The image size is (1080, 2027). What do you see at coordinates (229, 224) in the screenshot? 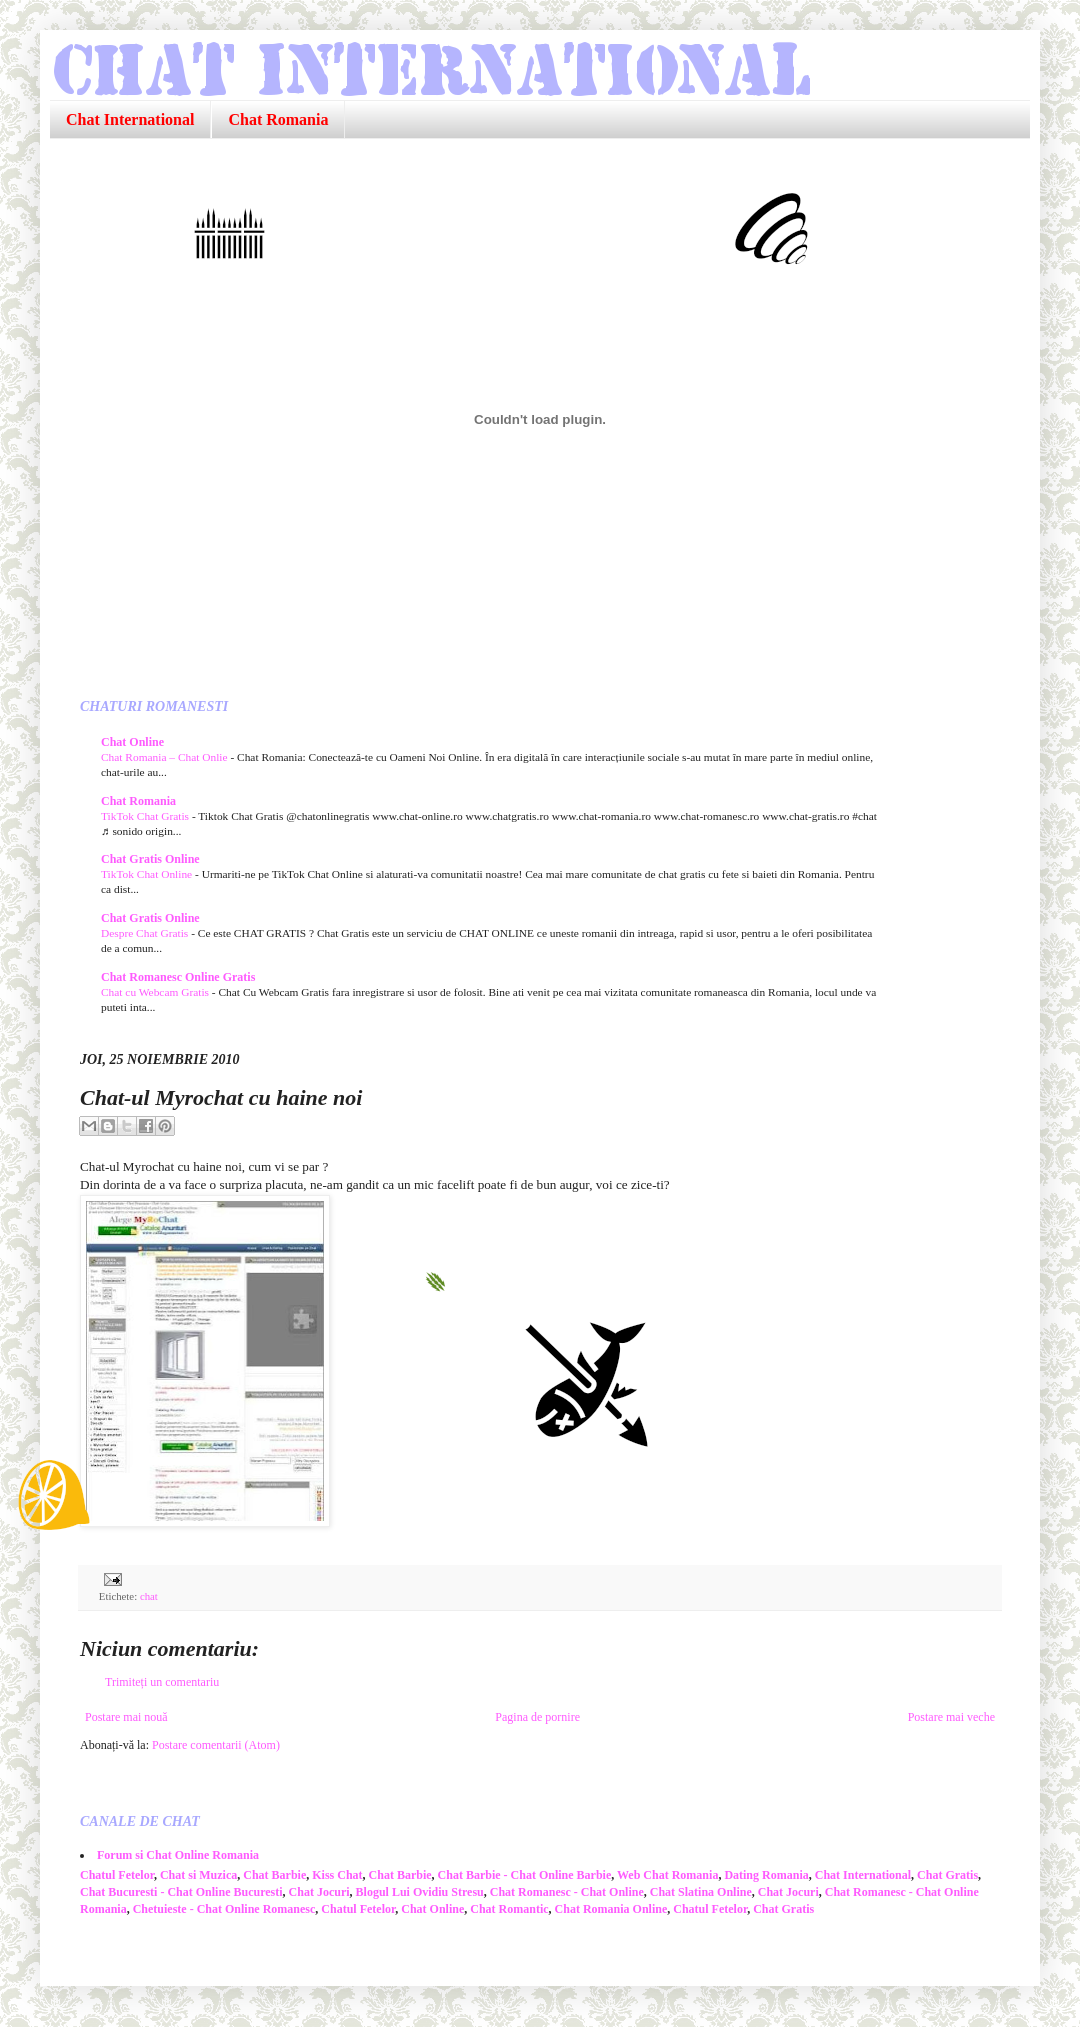
I see `defensive wall or barrier structure in a strategy game` at bounding box center [229, 224].